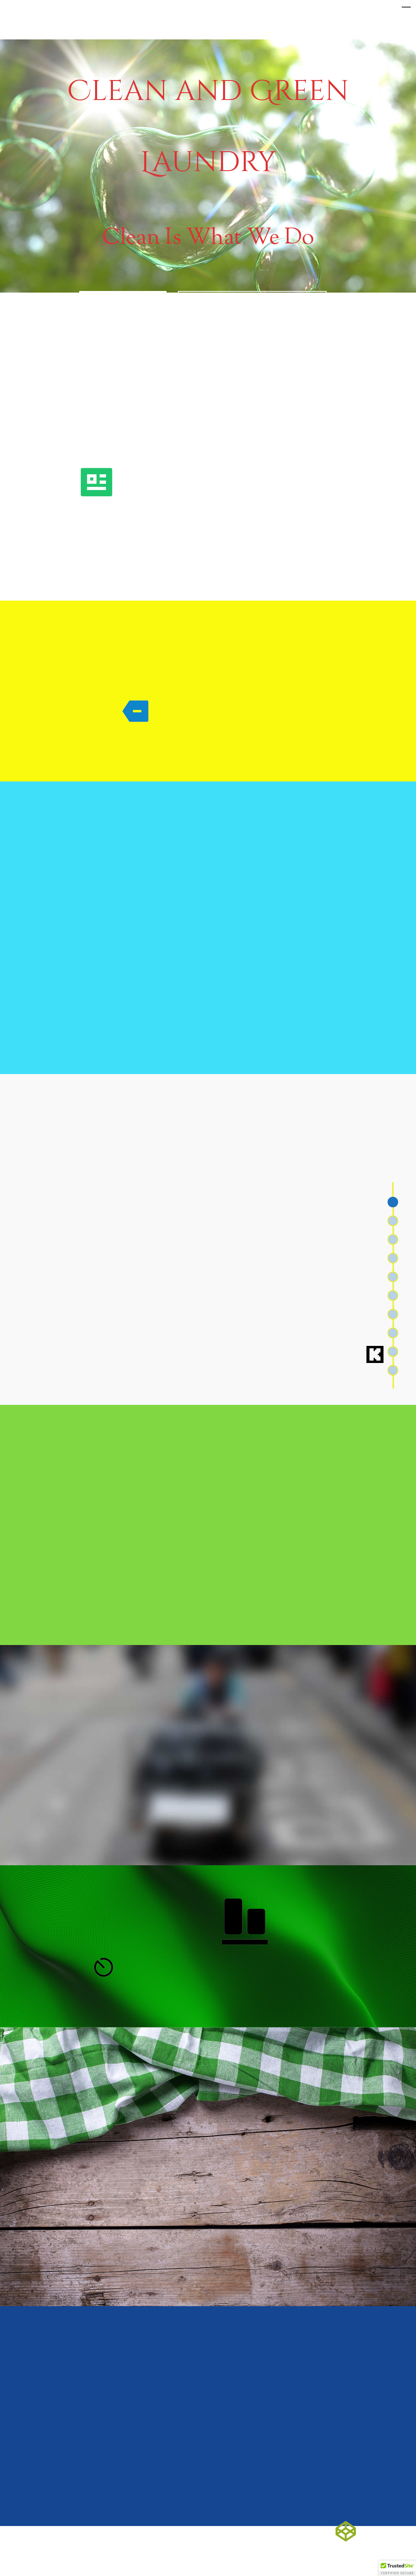  Describe the element at coordinates (375, 1354) in the screenshot. I see `open the Kick streaming platform` at that location.